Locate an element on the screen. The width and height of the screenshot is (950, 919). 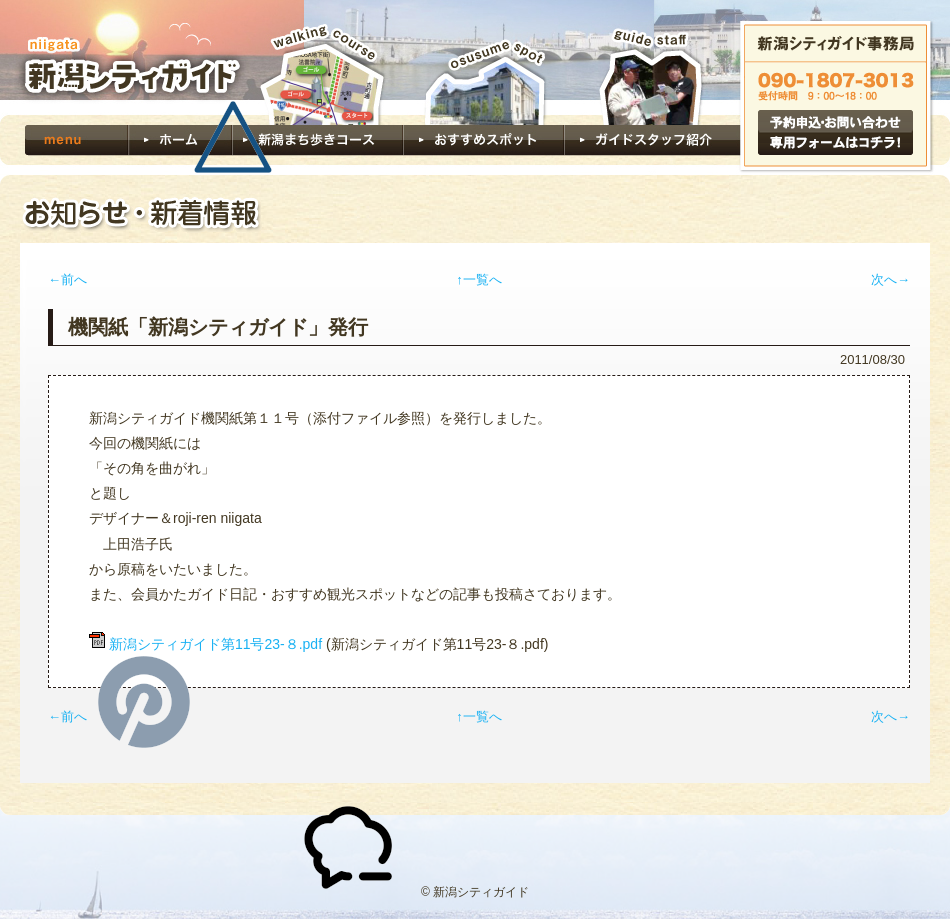
remove a message or conversation is located at coordinates (346, 847).